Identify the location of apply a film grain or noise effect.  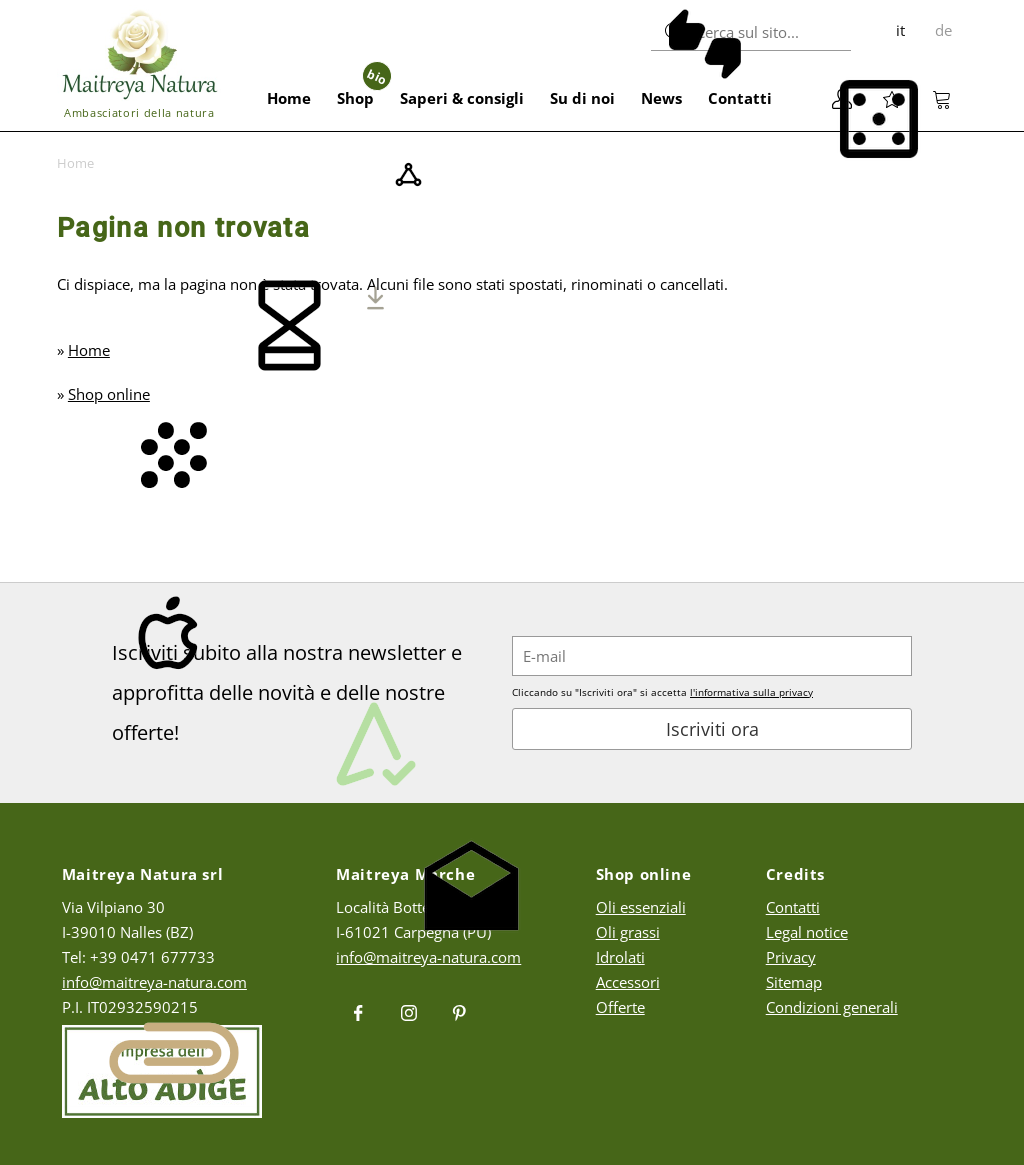
(174, 455).